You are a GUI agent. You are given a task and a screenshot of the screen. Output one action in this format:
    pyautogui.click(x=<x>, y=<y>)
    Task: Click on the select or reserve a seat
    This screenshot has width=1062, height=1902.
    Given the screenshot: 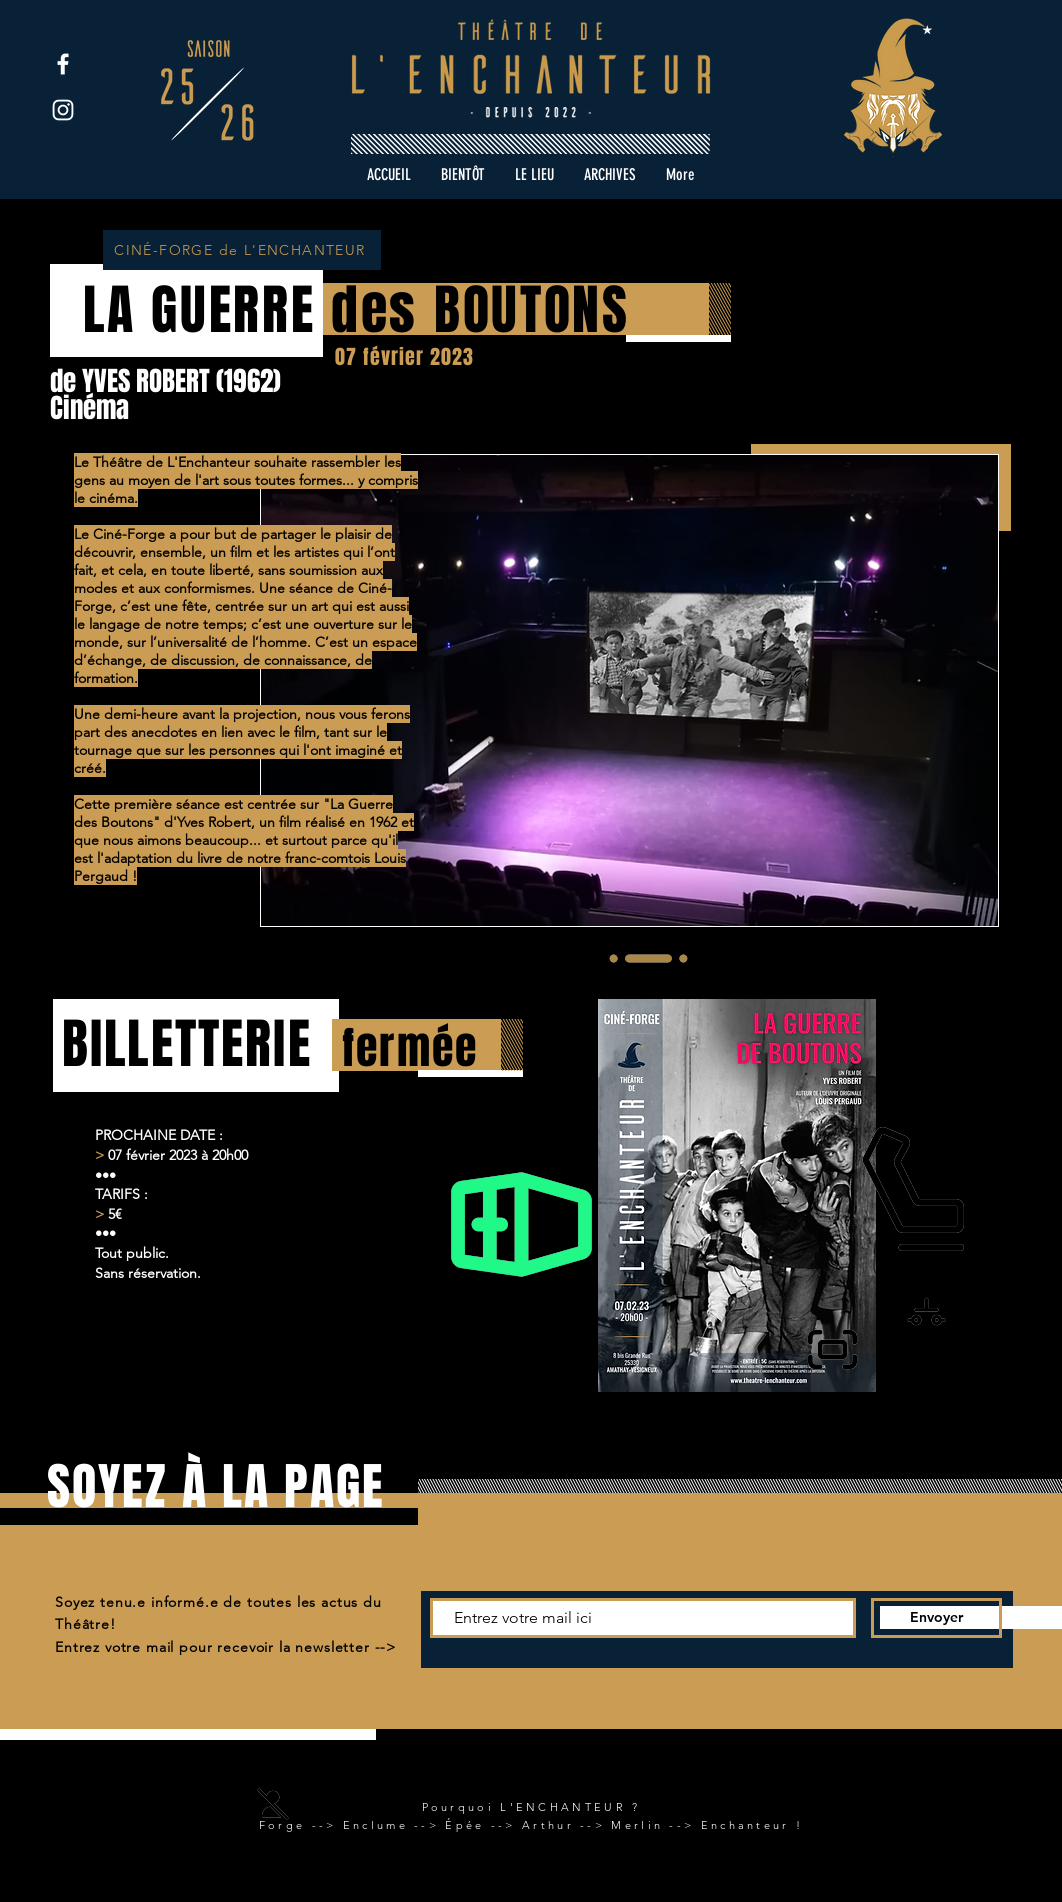 What is the action you would take?
    pyautogui.click(x=911, y=1189)
    